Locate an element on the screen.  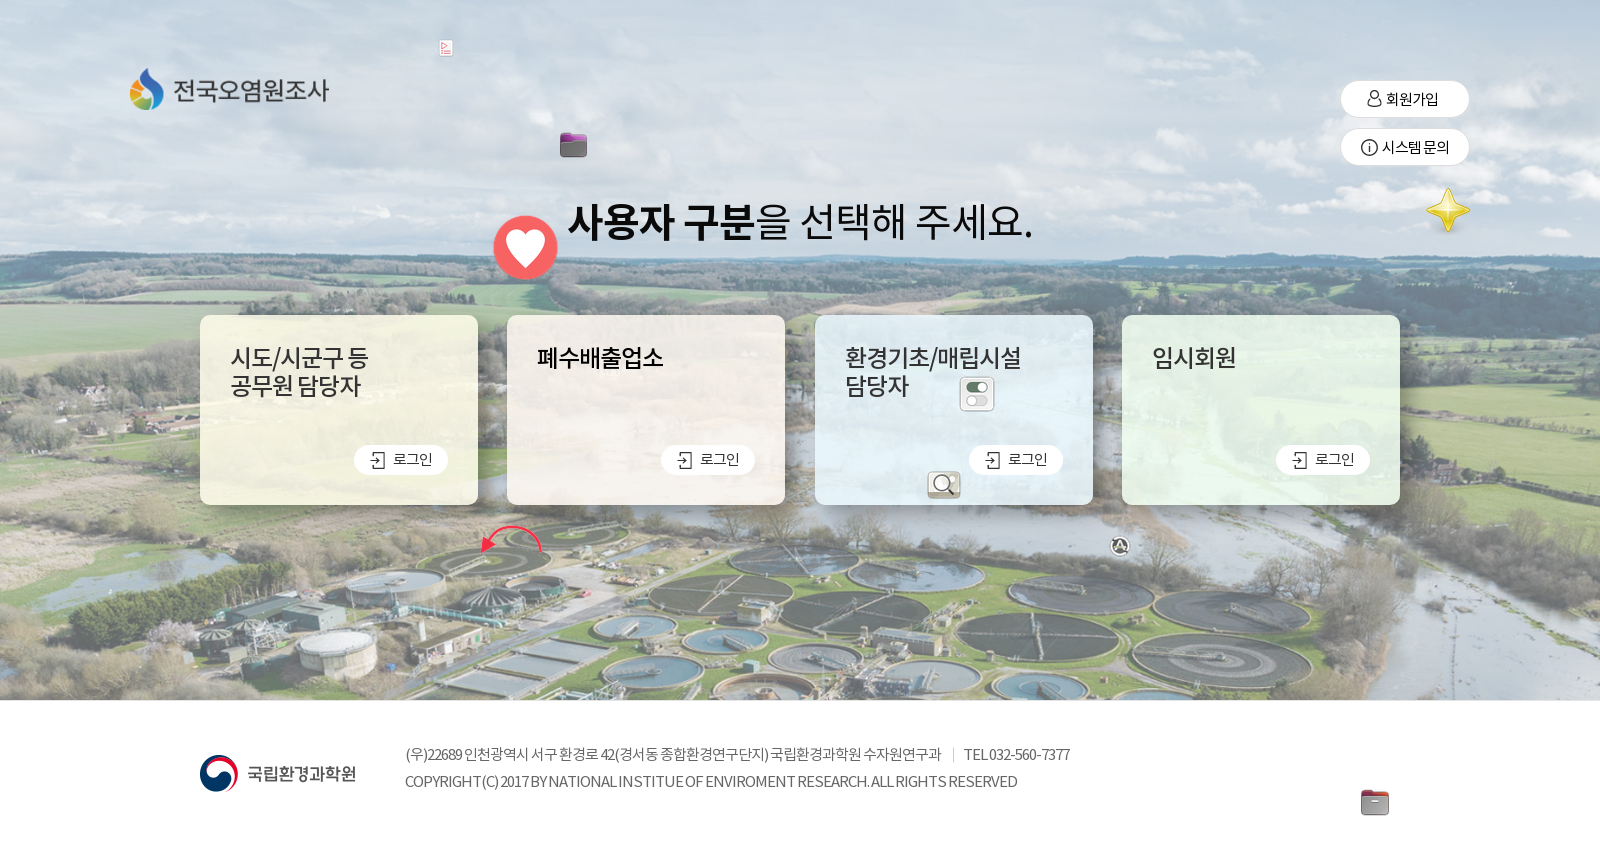
check for available system updates is located at coordinates (1120, 546).